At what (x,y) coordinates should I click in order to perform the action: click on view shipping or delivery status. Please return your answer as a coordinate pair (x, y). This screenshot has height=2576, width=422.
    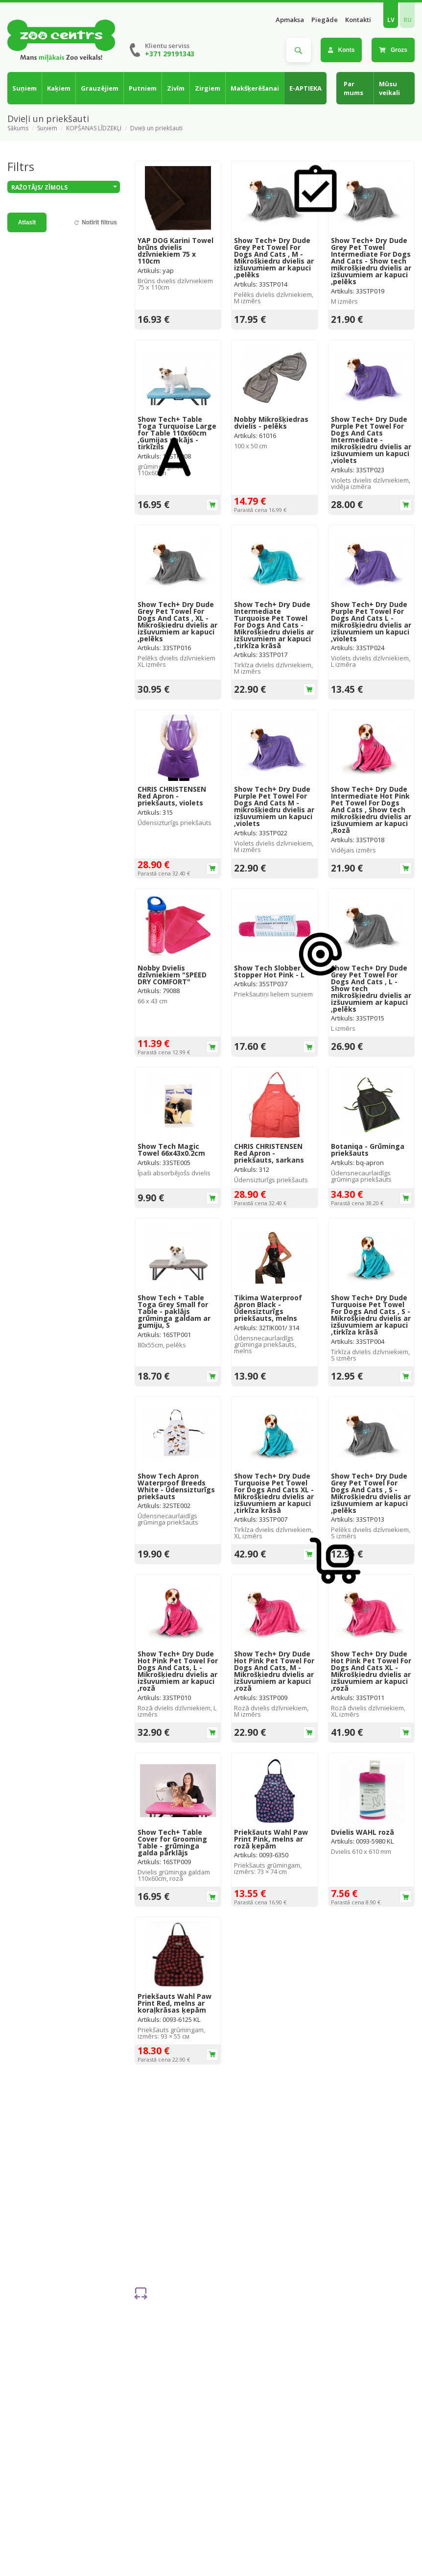
    Looking at the image, I should click on (335, 1560).